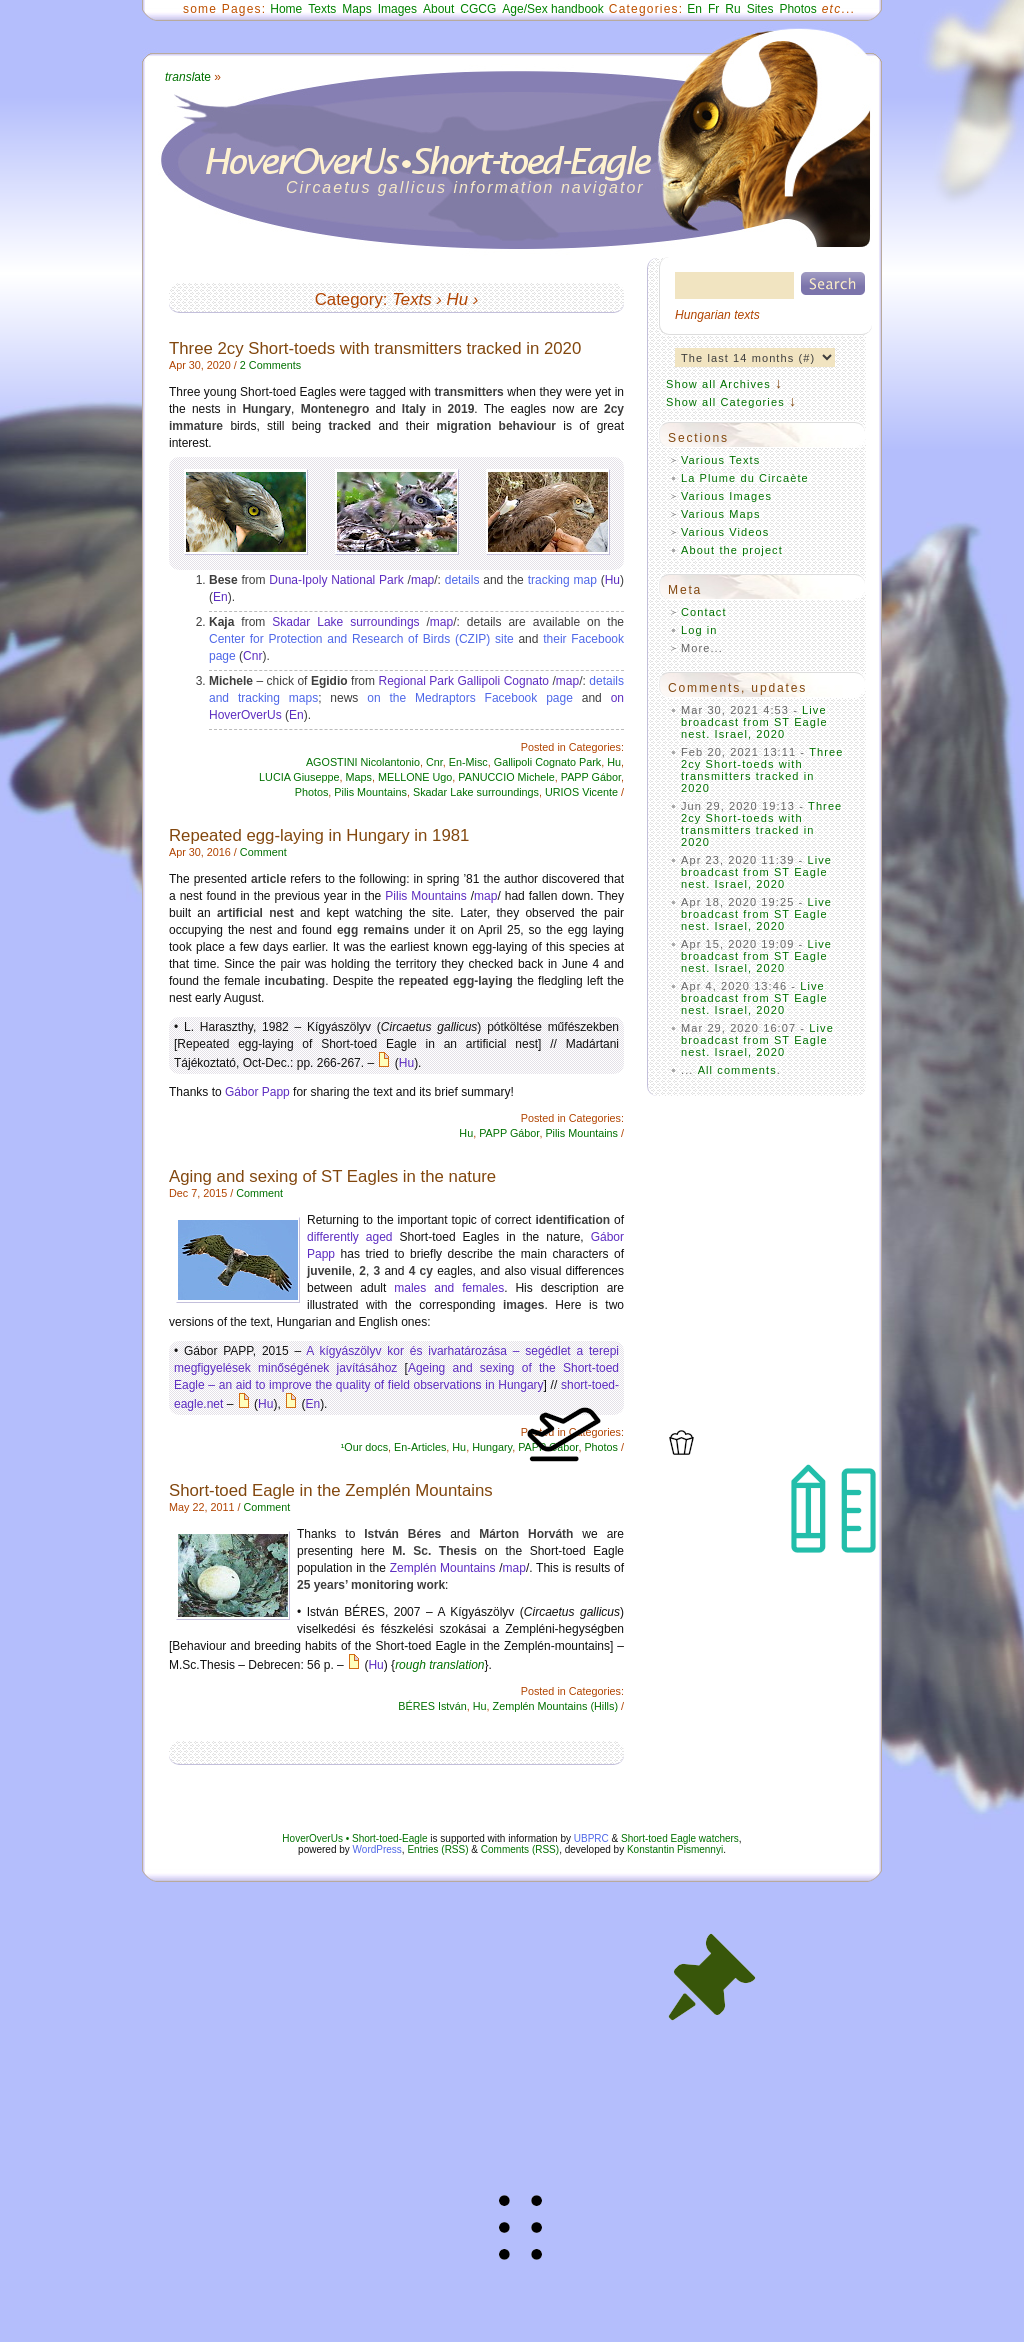 The image size is (1024, 2342). What do you see at coordinates (564, 1432) in the screenshot?
I see `flight departure status indicator` at bounding box center [564, 1432].